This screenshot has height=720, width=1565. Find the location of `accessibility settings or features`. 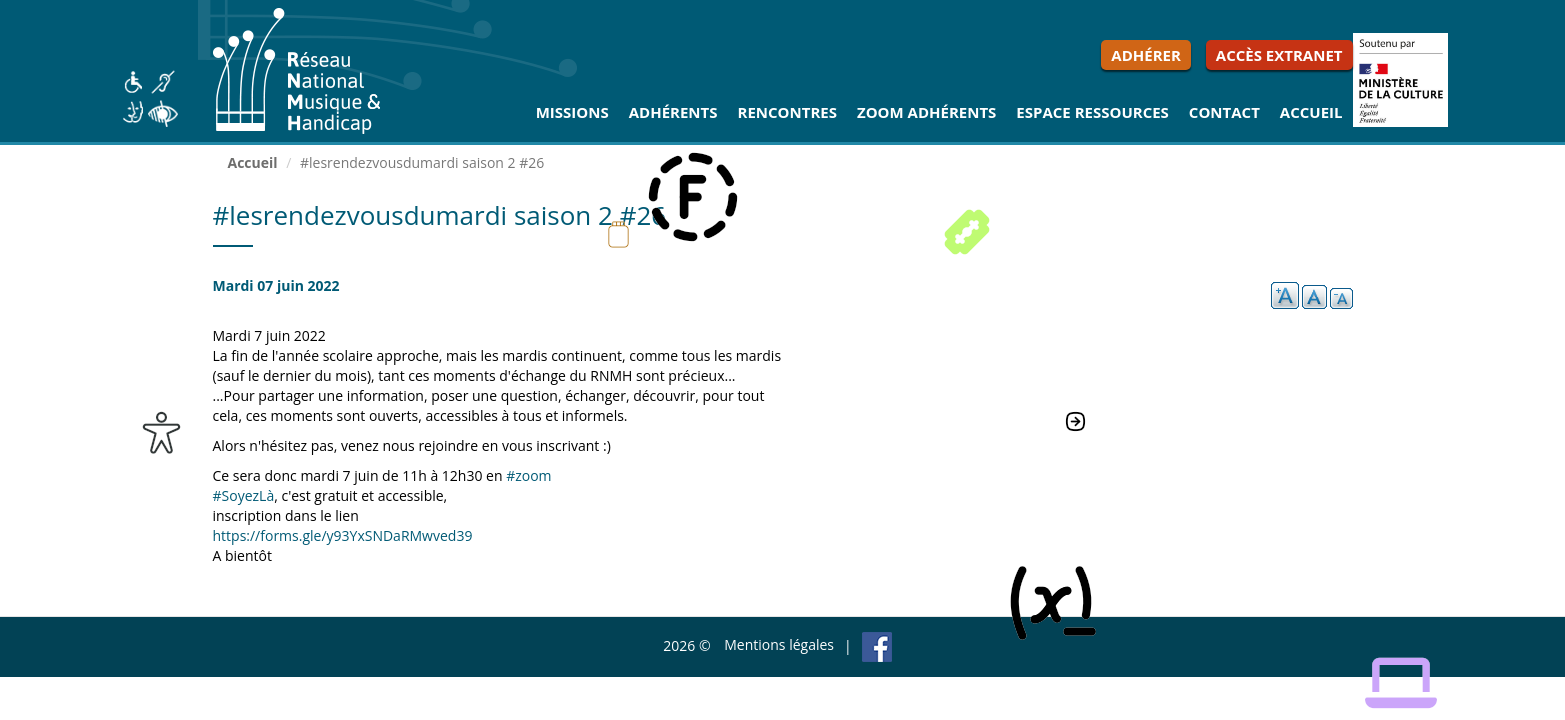

accessibility settings or features is located at coordinates (161, 433).